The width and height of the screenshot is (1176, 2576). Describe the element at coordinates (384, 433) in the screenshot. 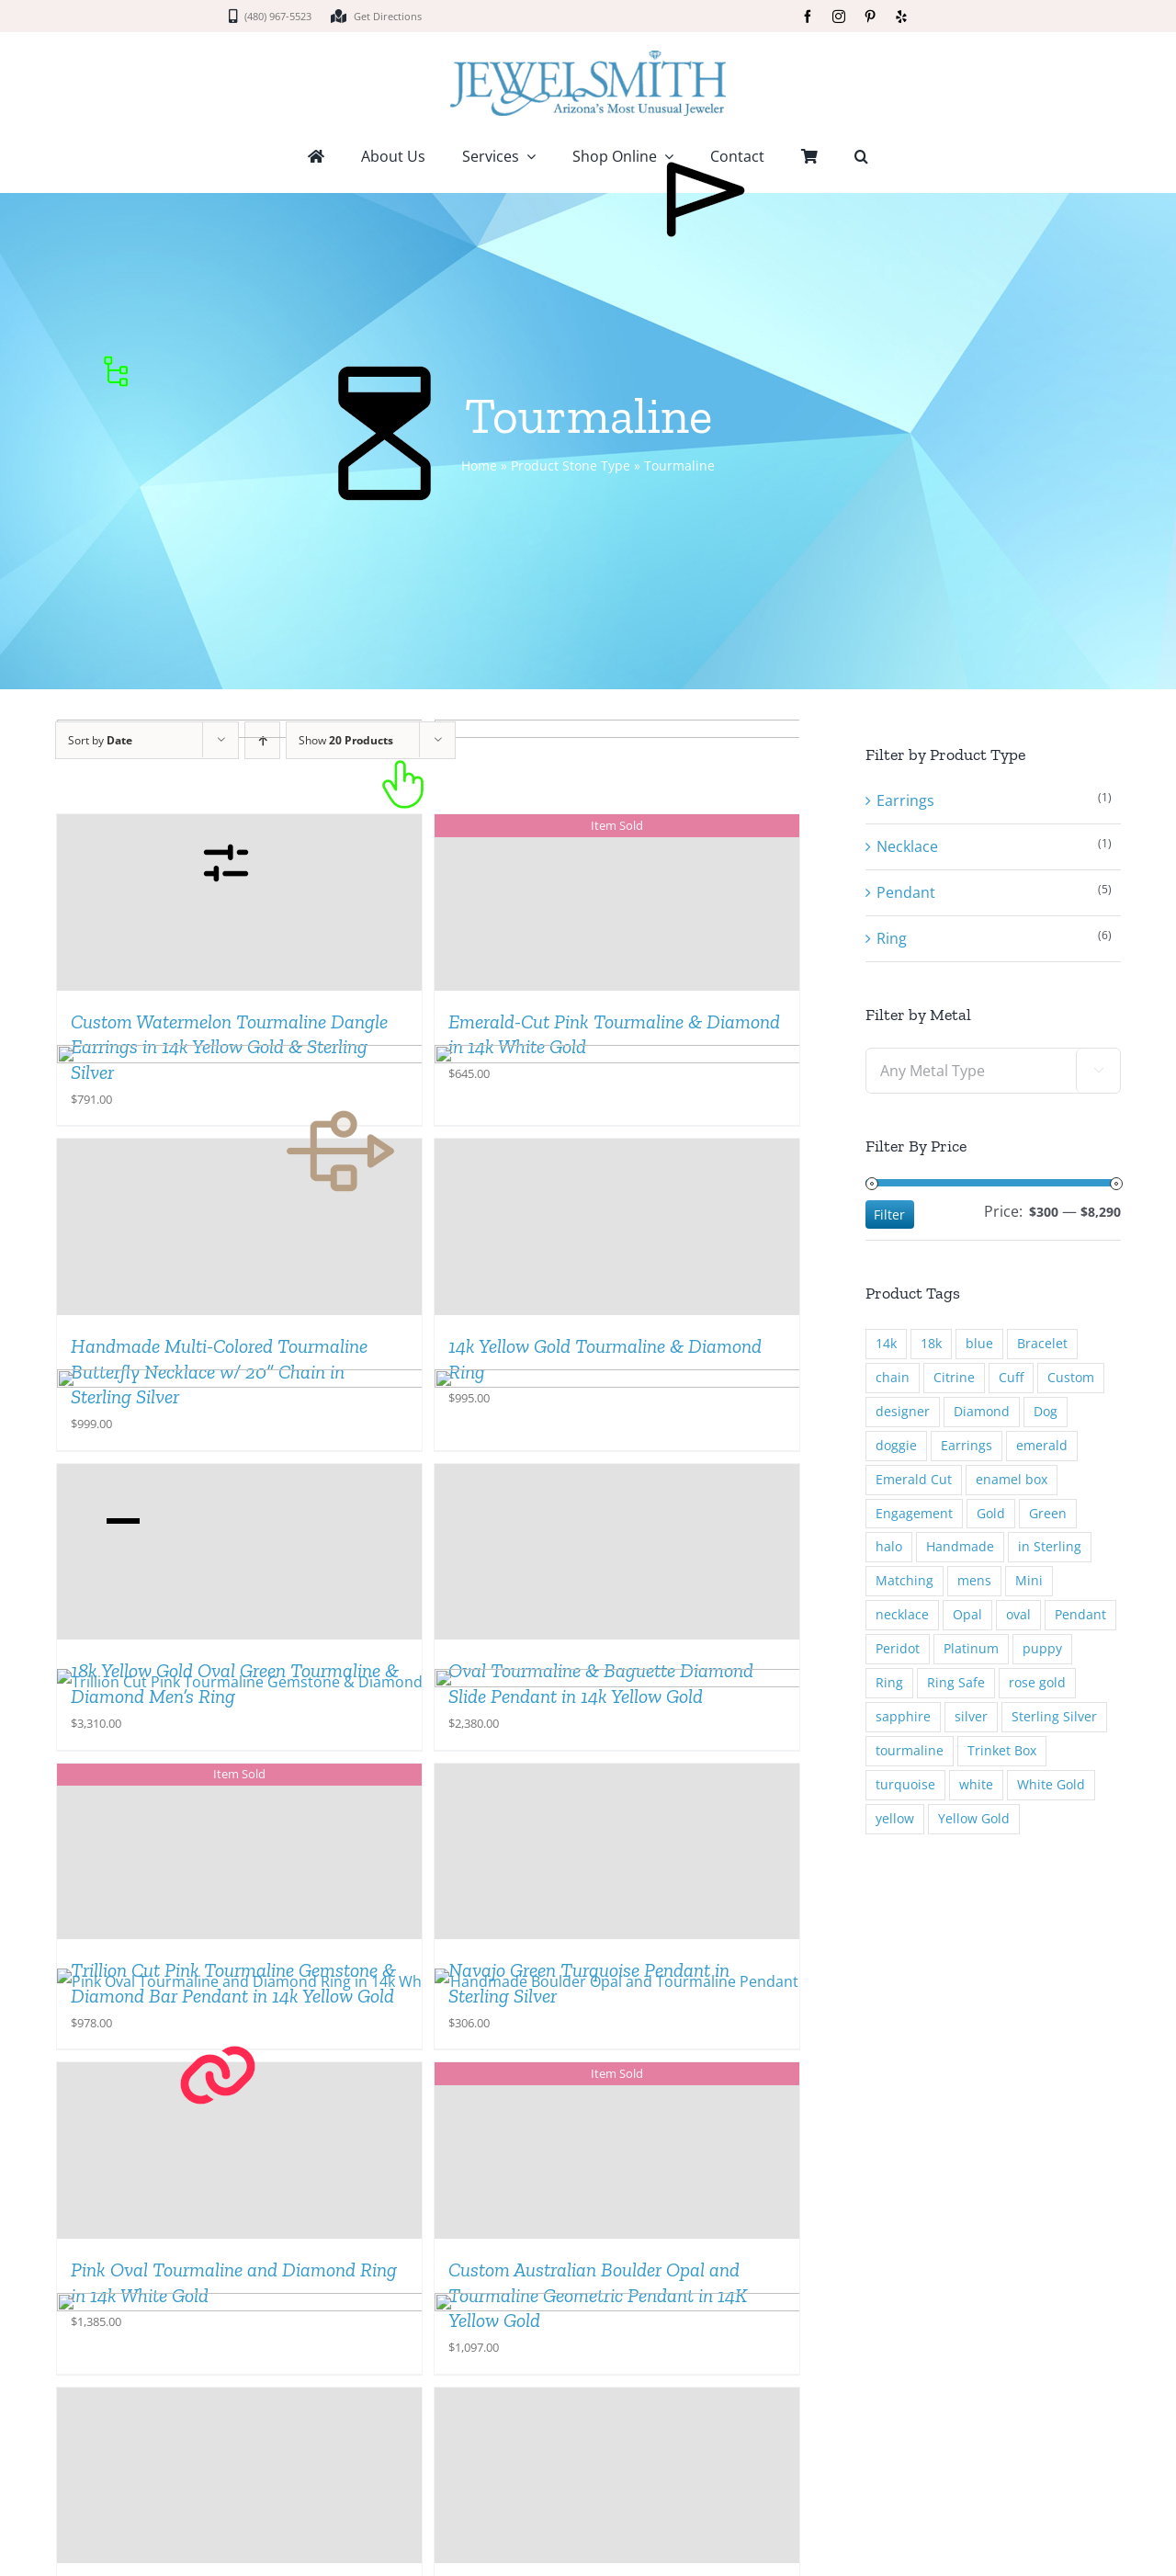

I see `indicates a process just started with most time remaining` at that location.